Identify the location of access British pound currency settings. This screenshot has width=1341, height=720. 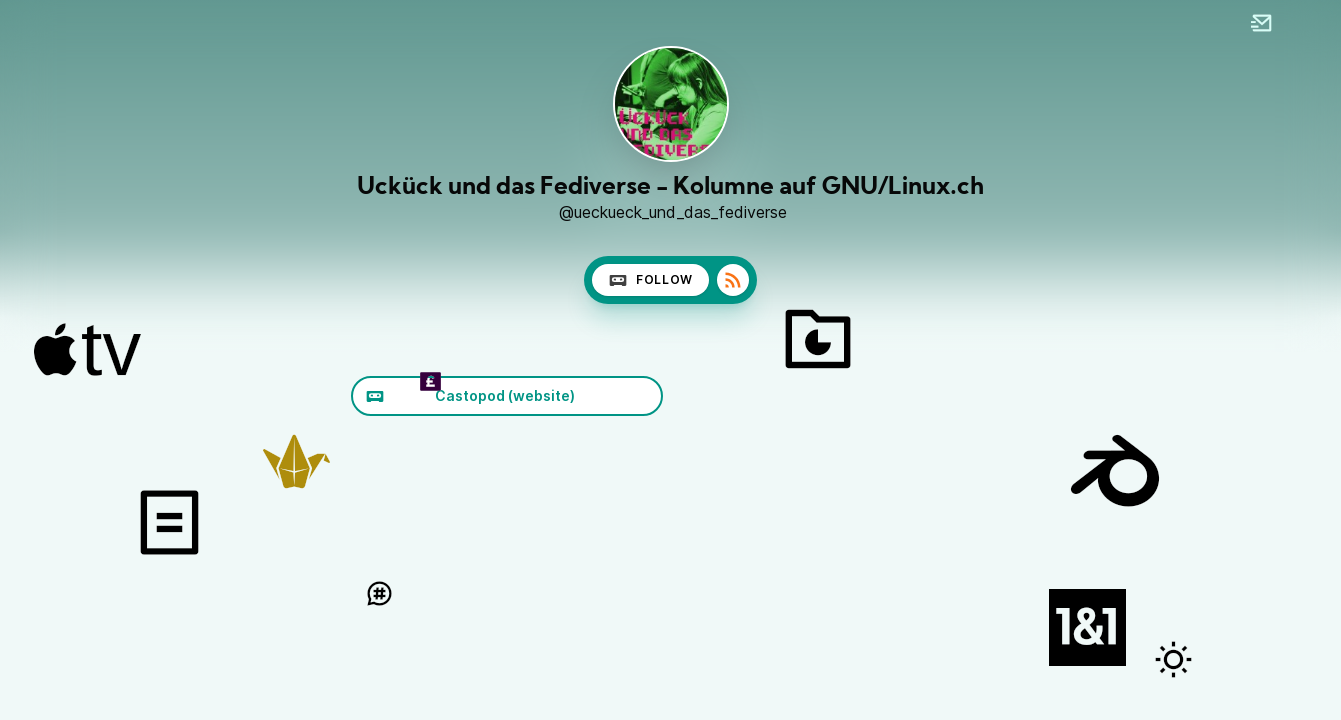
(430, 381).